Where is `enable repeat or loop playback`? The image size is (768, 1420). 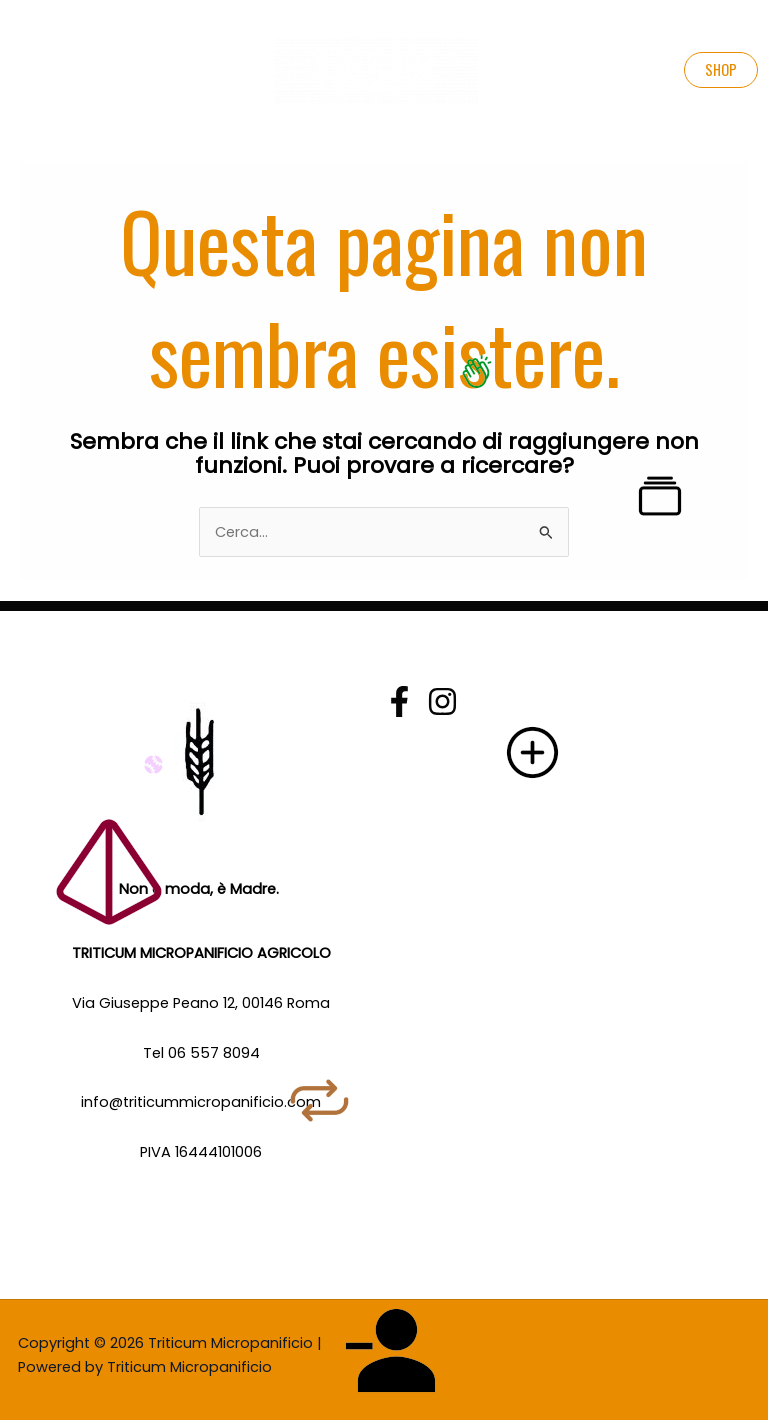 enable repeat or loop playback is located at coordinates (319, 1100).